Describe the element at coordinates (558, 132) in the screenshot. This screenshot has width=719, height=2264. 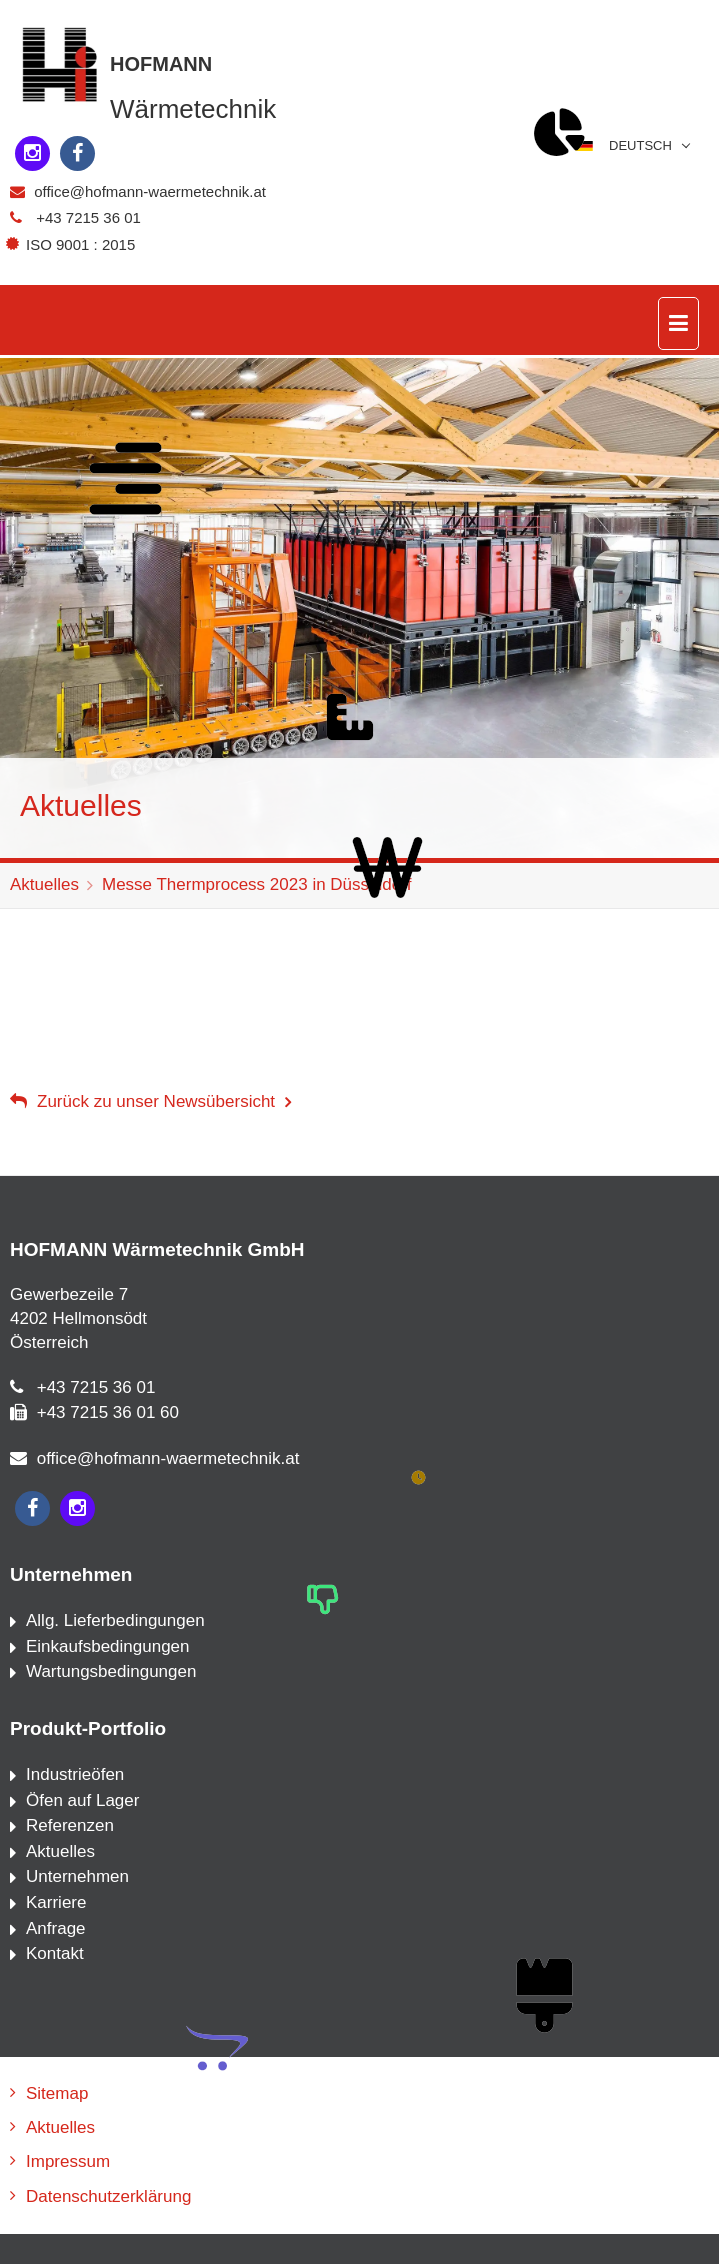
I see `view analytics or statistics breakdown` at that location.